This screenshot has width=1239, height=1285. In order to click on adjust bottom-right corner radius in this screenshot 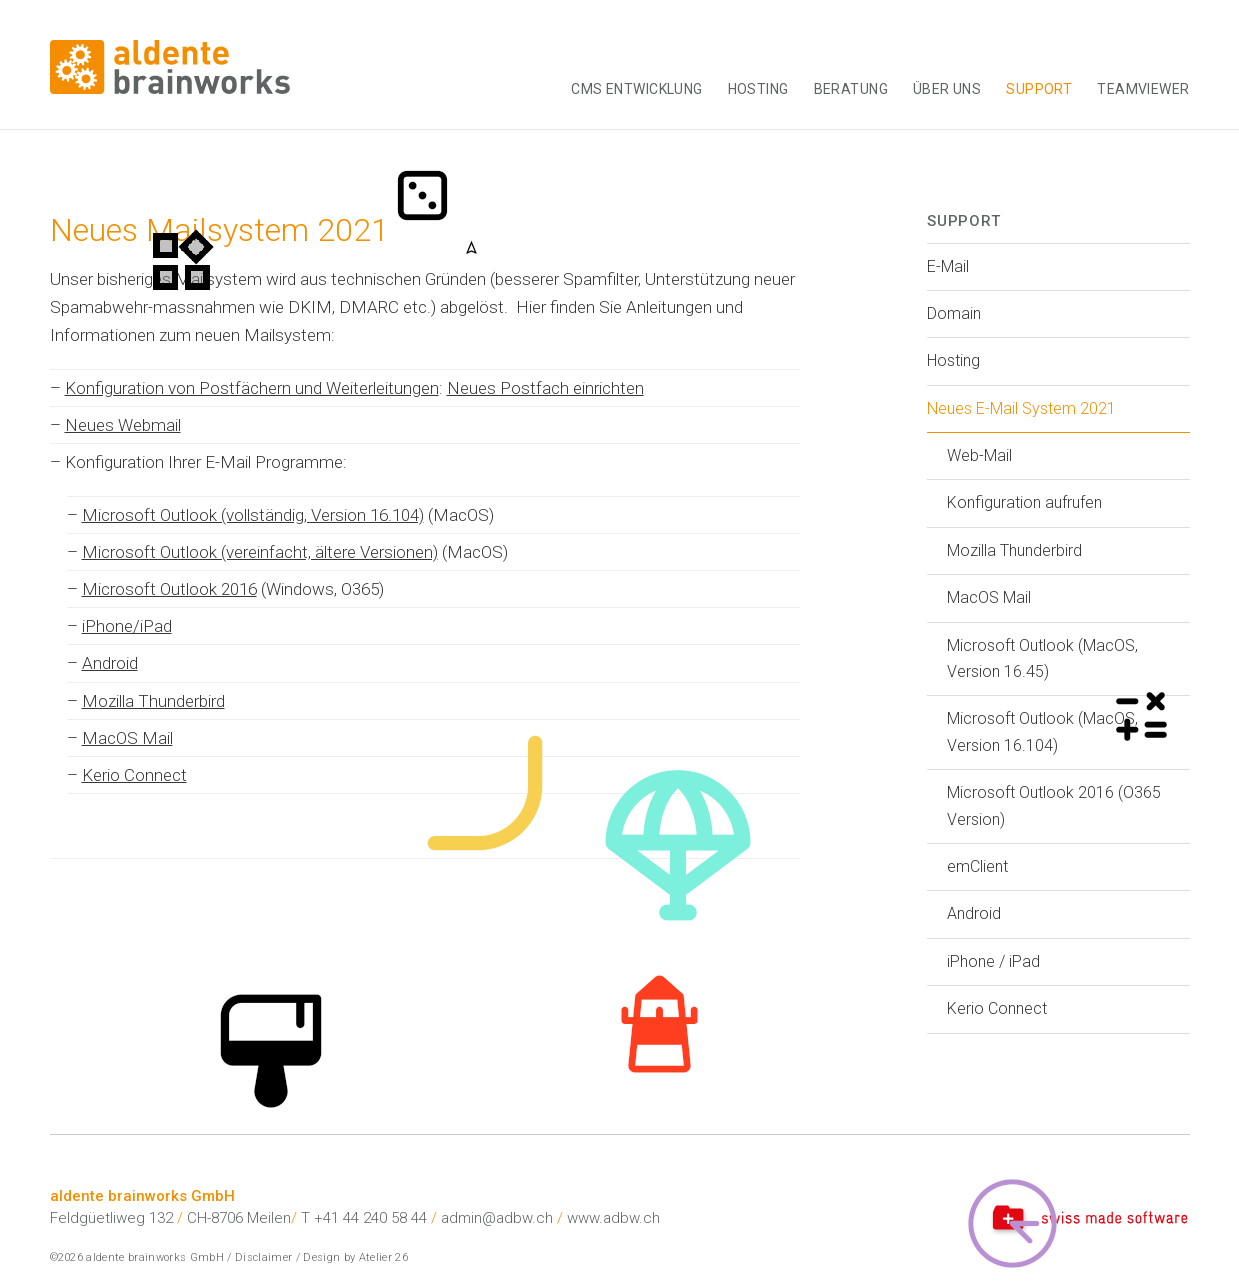, I will do `click(485, 793)`.